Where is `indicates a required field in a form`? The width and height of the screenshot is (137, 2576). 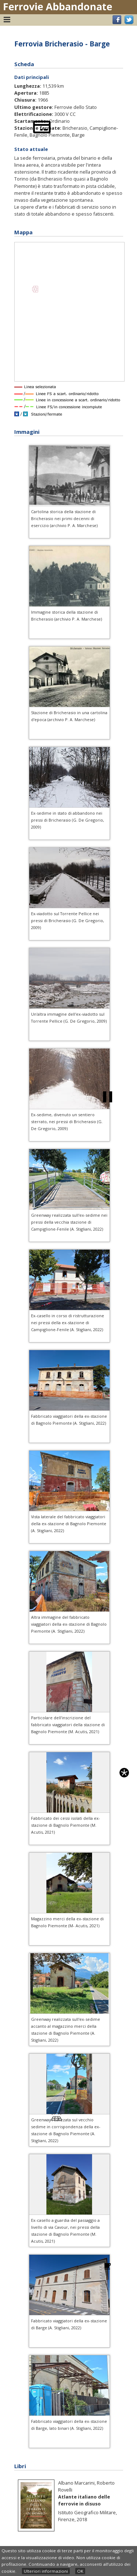
indicates a required field in a form is located at coordinates (124, 1773).